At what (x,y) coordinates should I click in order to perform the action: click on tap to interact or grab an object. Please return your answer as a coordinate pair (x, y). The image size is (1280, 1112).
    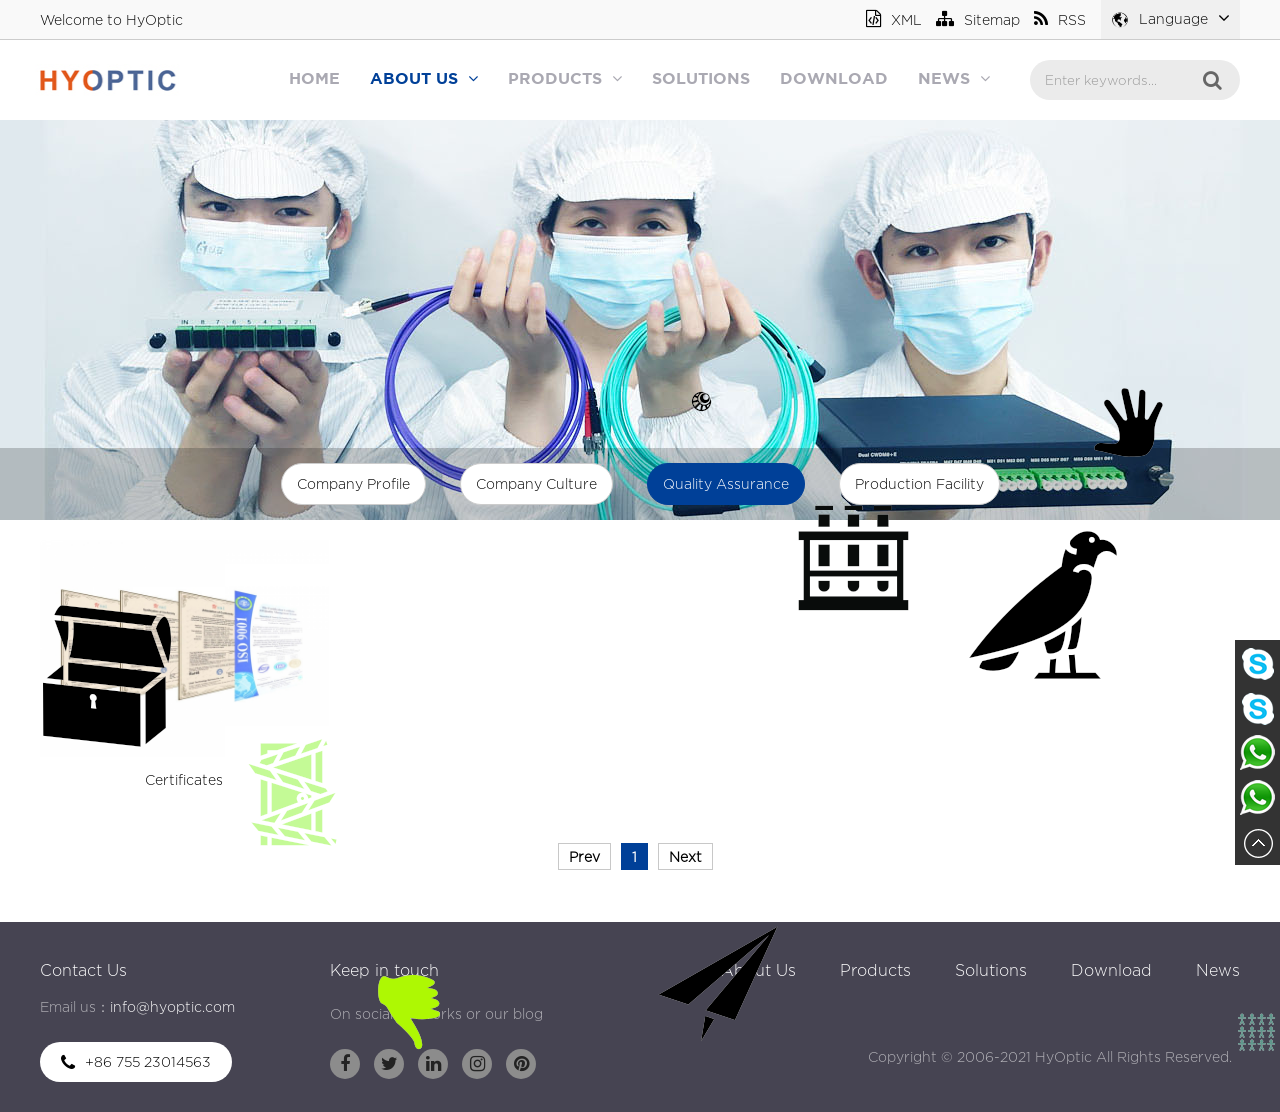
    Looking at the image, I should click on (1128, 422).